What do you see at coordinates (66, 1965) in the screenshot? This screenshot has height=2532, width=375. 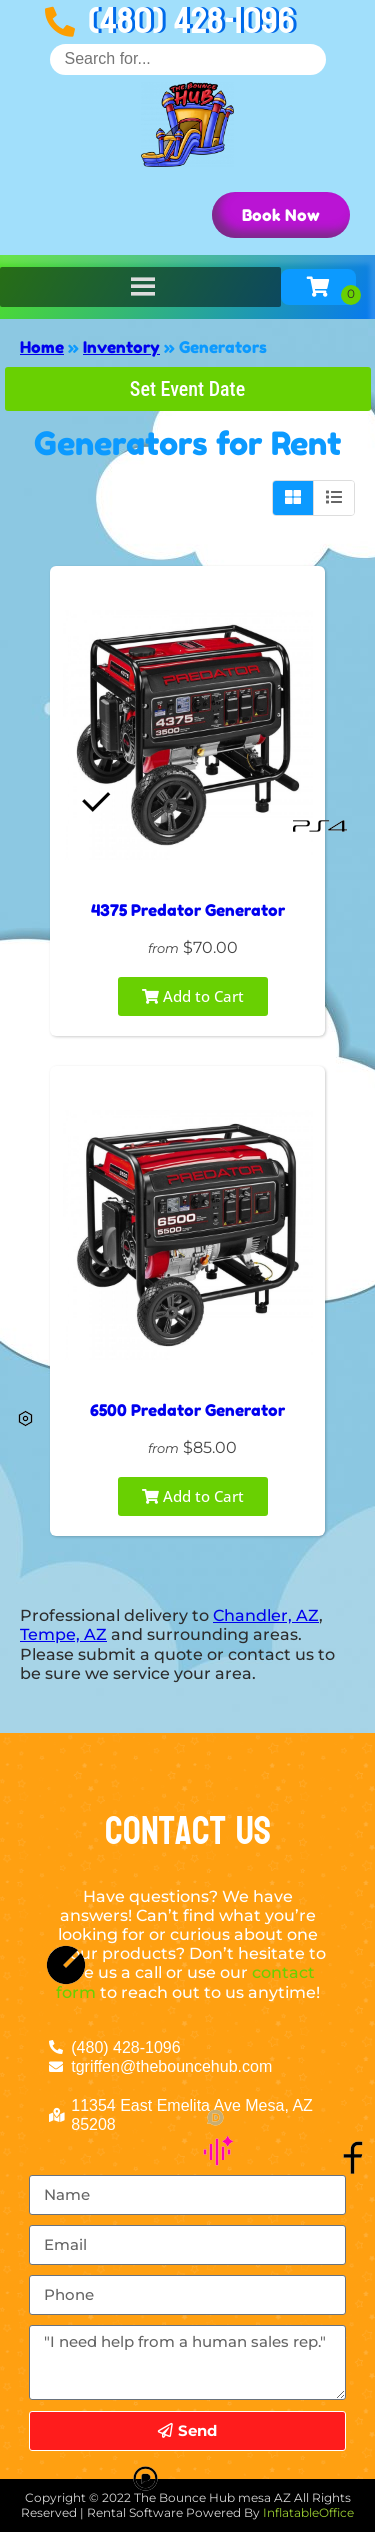 I see `open navigation or directional tools` at bounding box center [66, 1965].